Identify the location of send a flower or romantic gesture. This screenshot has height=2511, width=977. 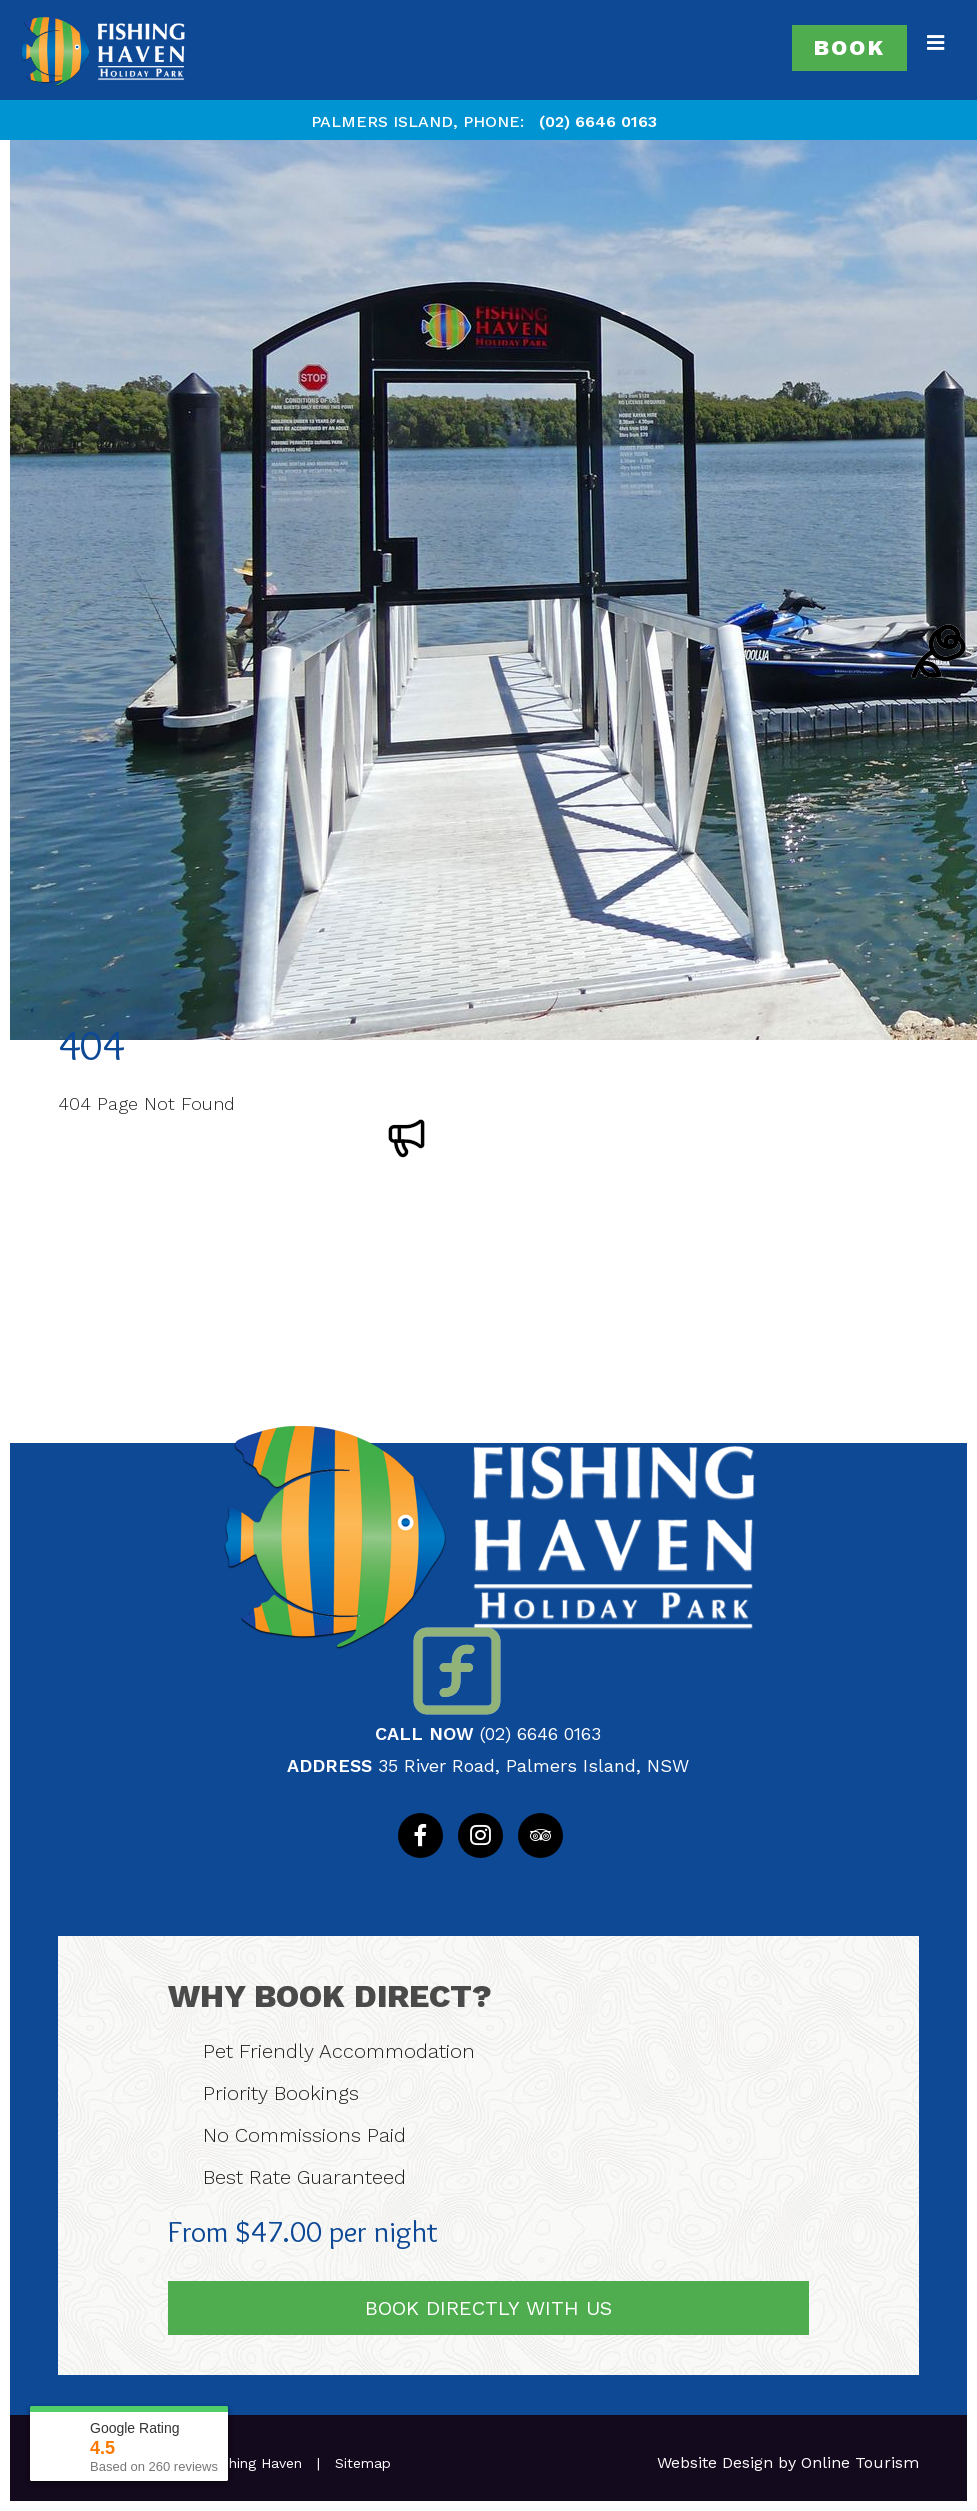
(938, 651).